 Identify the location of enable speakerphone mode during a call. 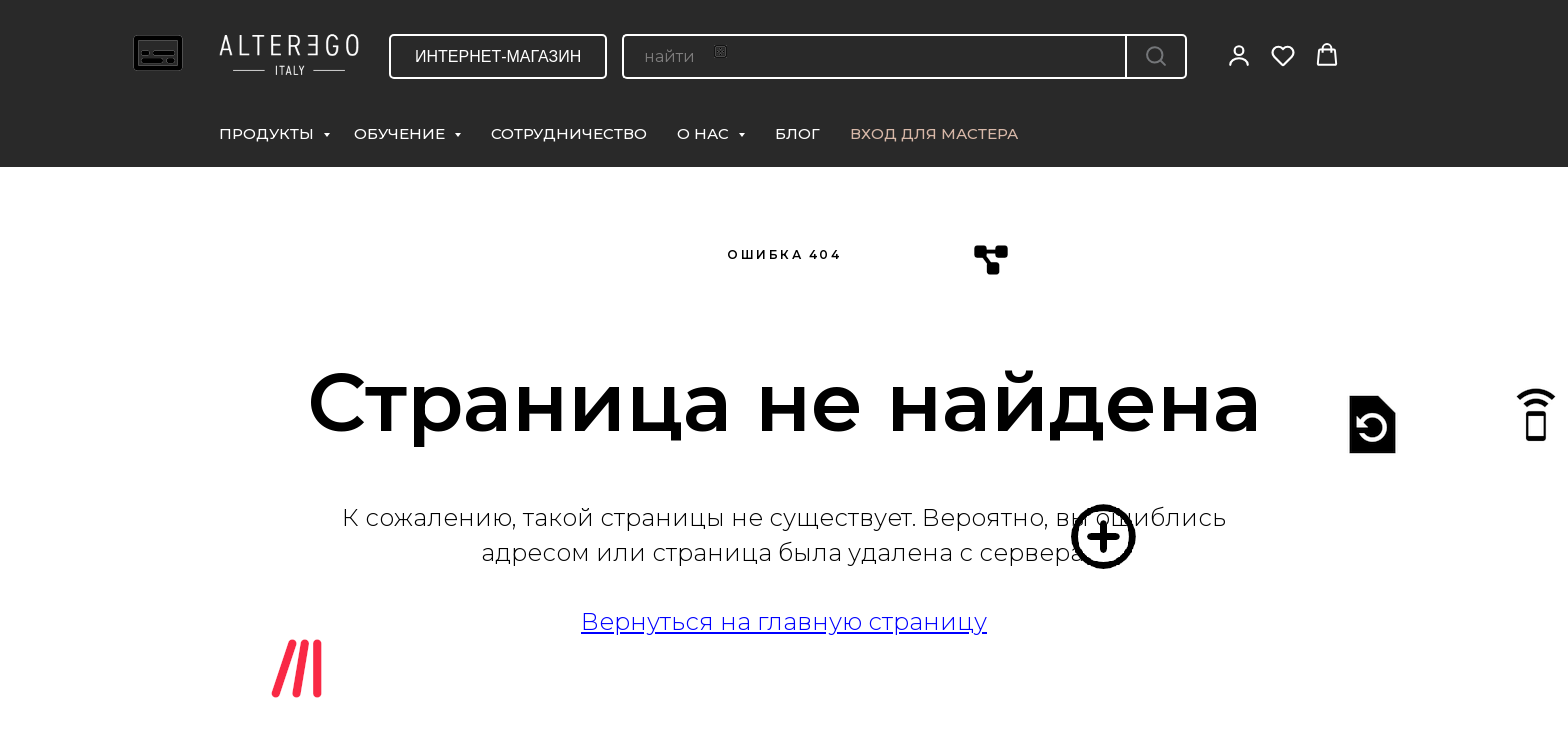
(1536, 416).